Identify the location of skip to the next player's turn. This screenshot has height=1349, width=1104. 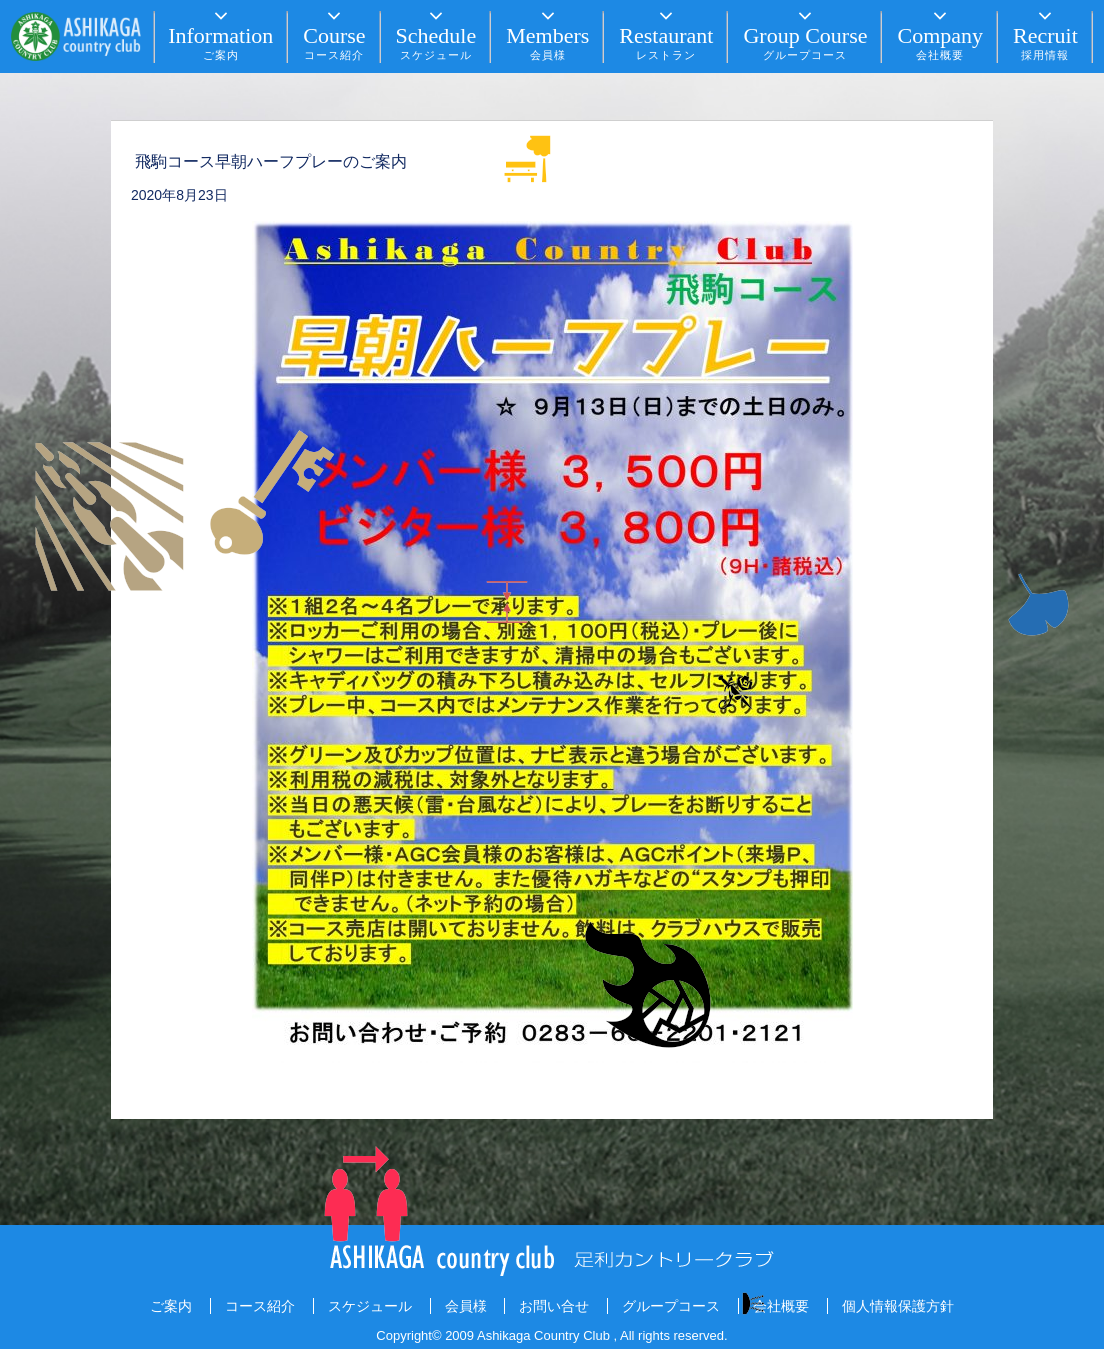
(366, 1195).